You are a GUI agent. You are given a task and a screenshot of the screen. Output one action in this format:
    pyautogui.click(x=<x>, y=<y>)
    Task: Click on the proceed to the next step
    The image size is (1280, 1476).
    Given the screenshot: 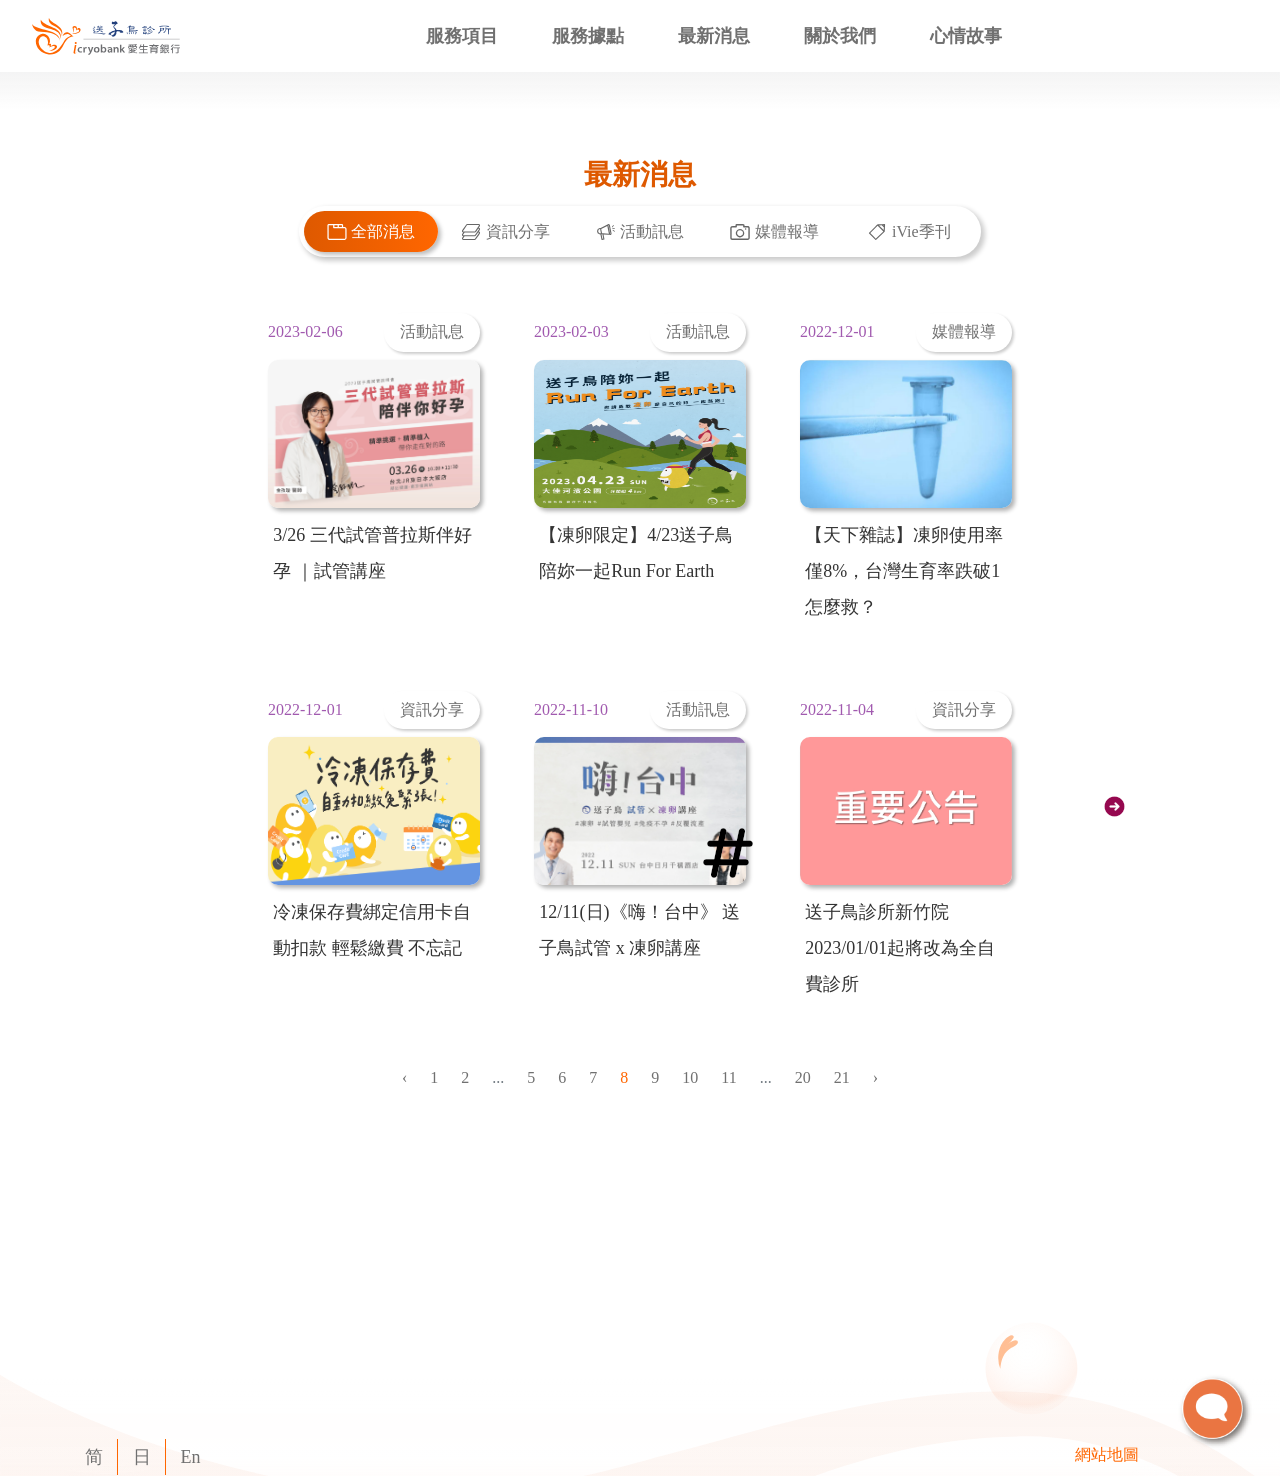 What is the action you would take?
    pyautogui.click(x=1114, y=806)
    